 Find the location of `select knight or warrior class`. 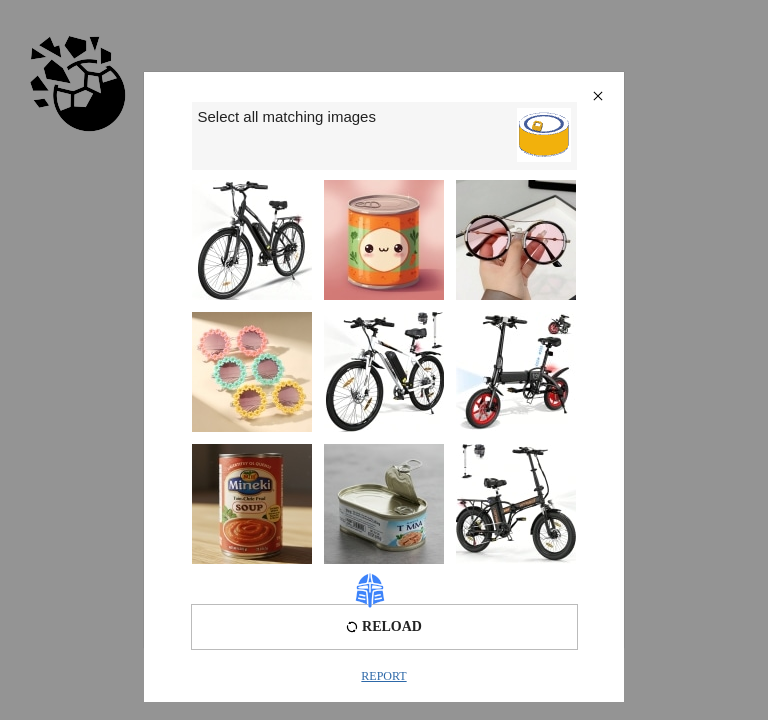

select knight or warrior class is located at coordinates (370, 590).